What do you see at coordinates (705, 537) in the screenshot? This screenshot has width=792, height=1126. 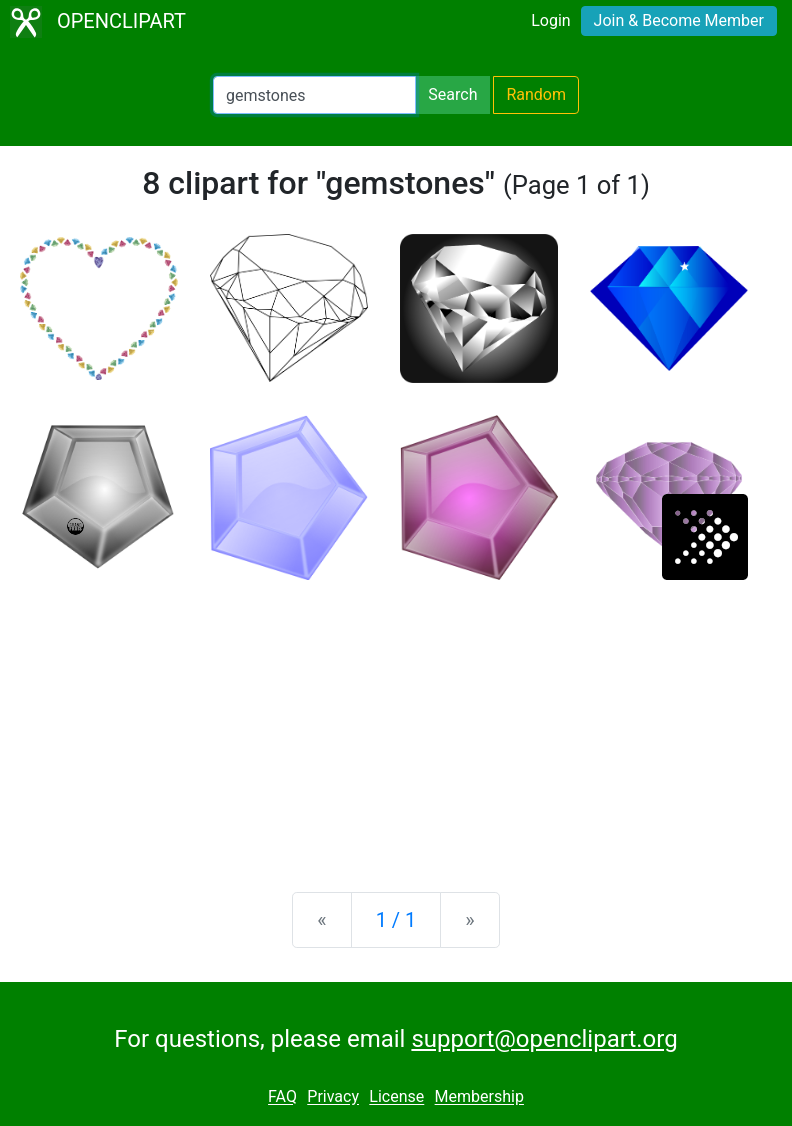 I see `presto database logo` at bounding box center [705, 537].